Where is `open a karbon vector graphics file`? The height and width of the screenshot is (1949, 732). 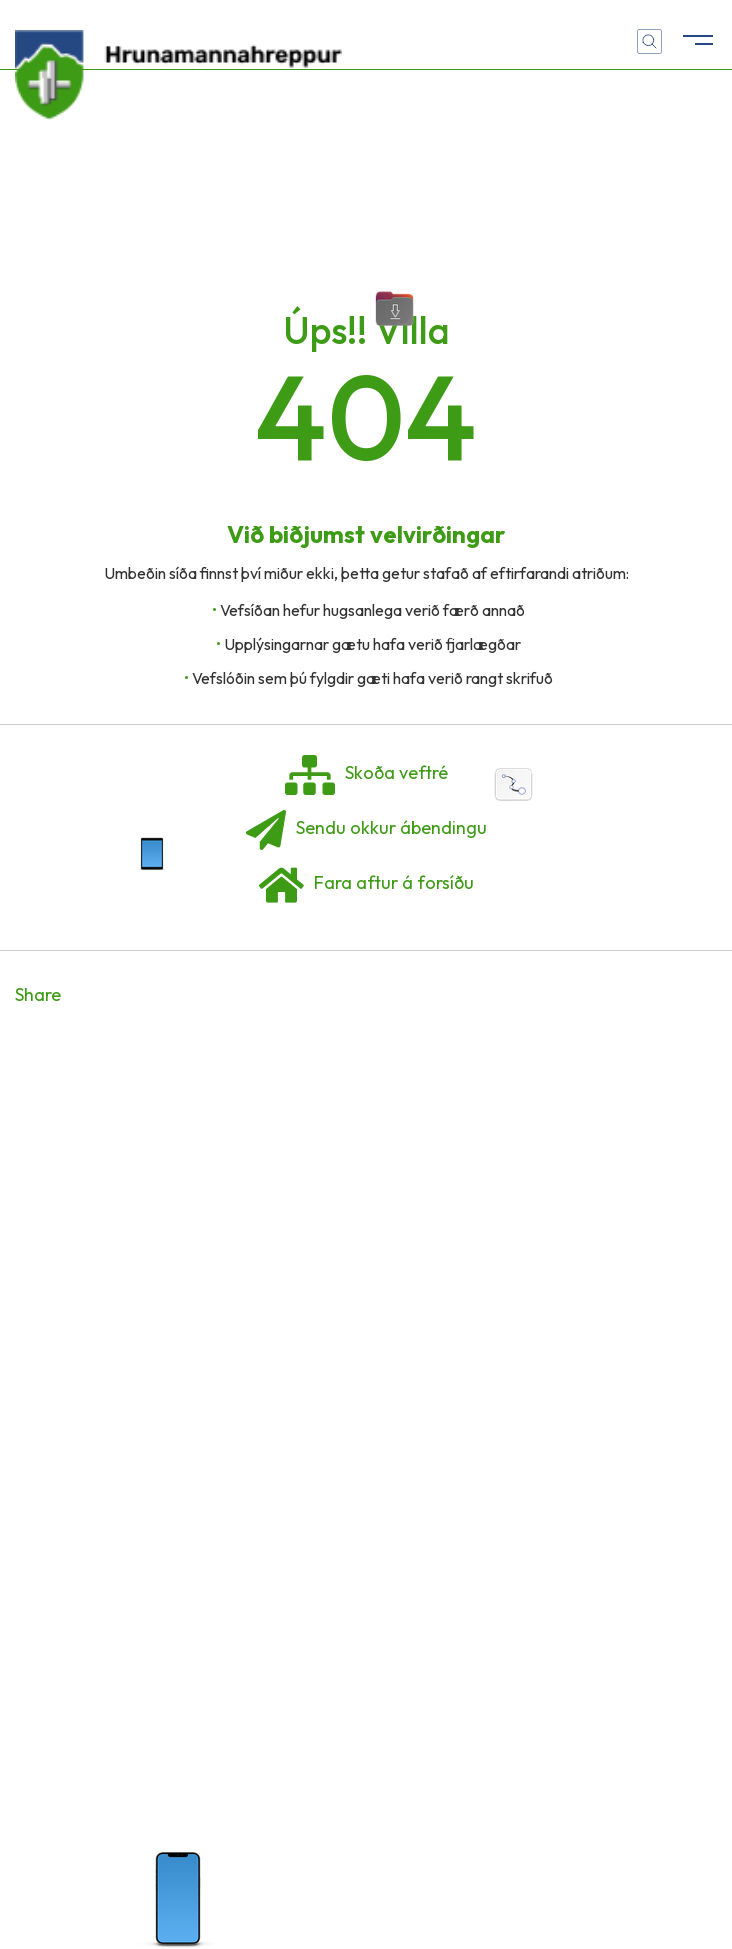 open a karbon vector graphics file is located at coordinates (513, 783).